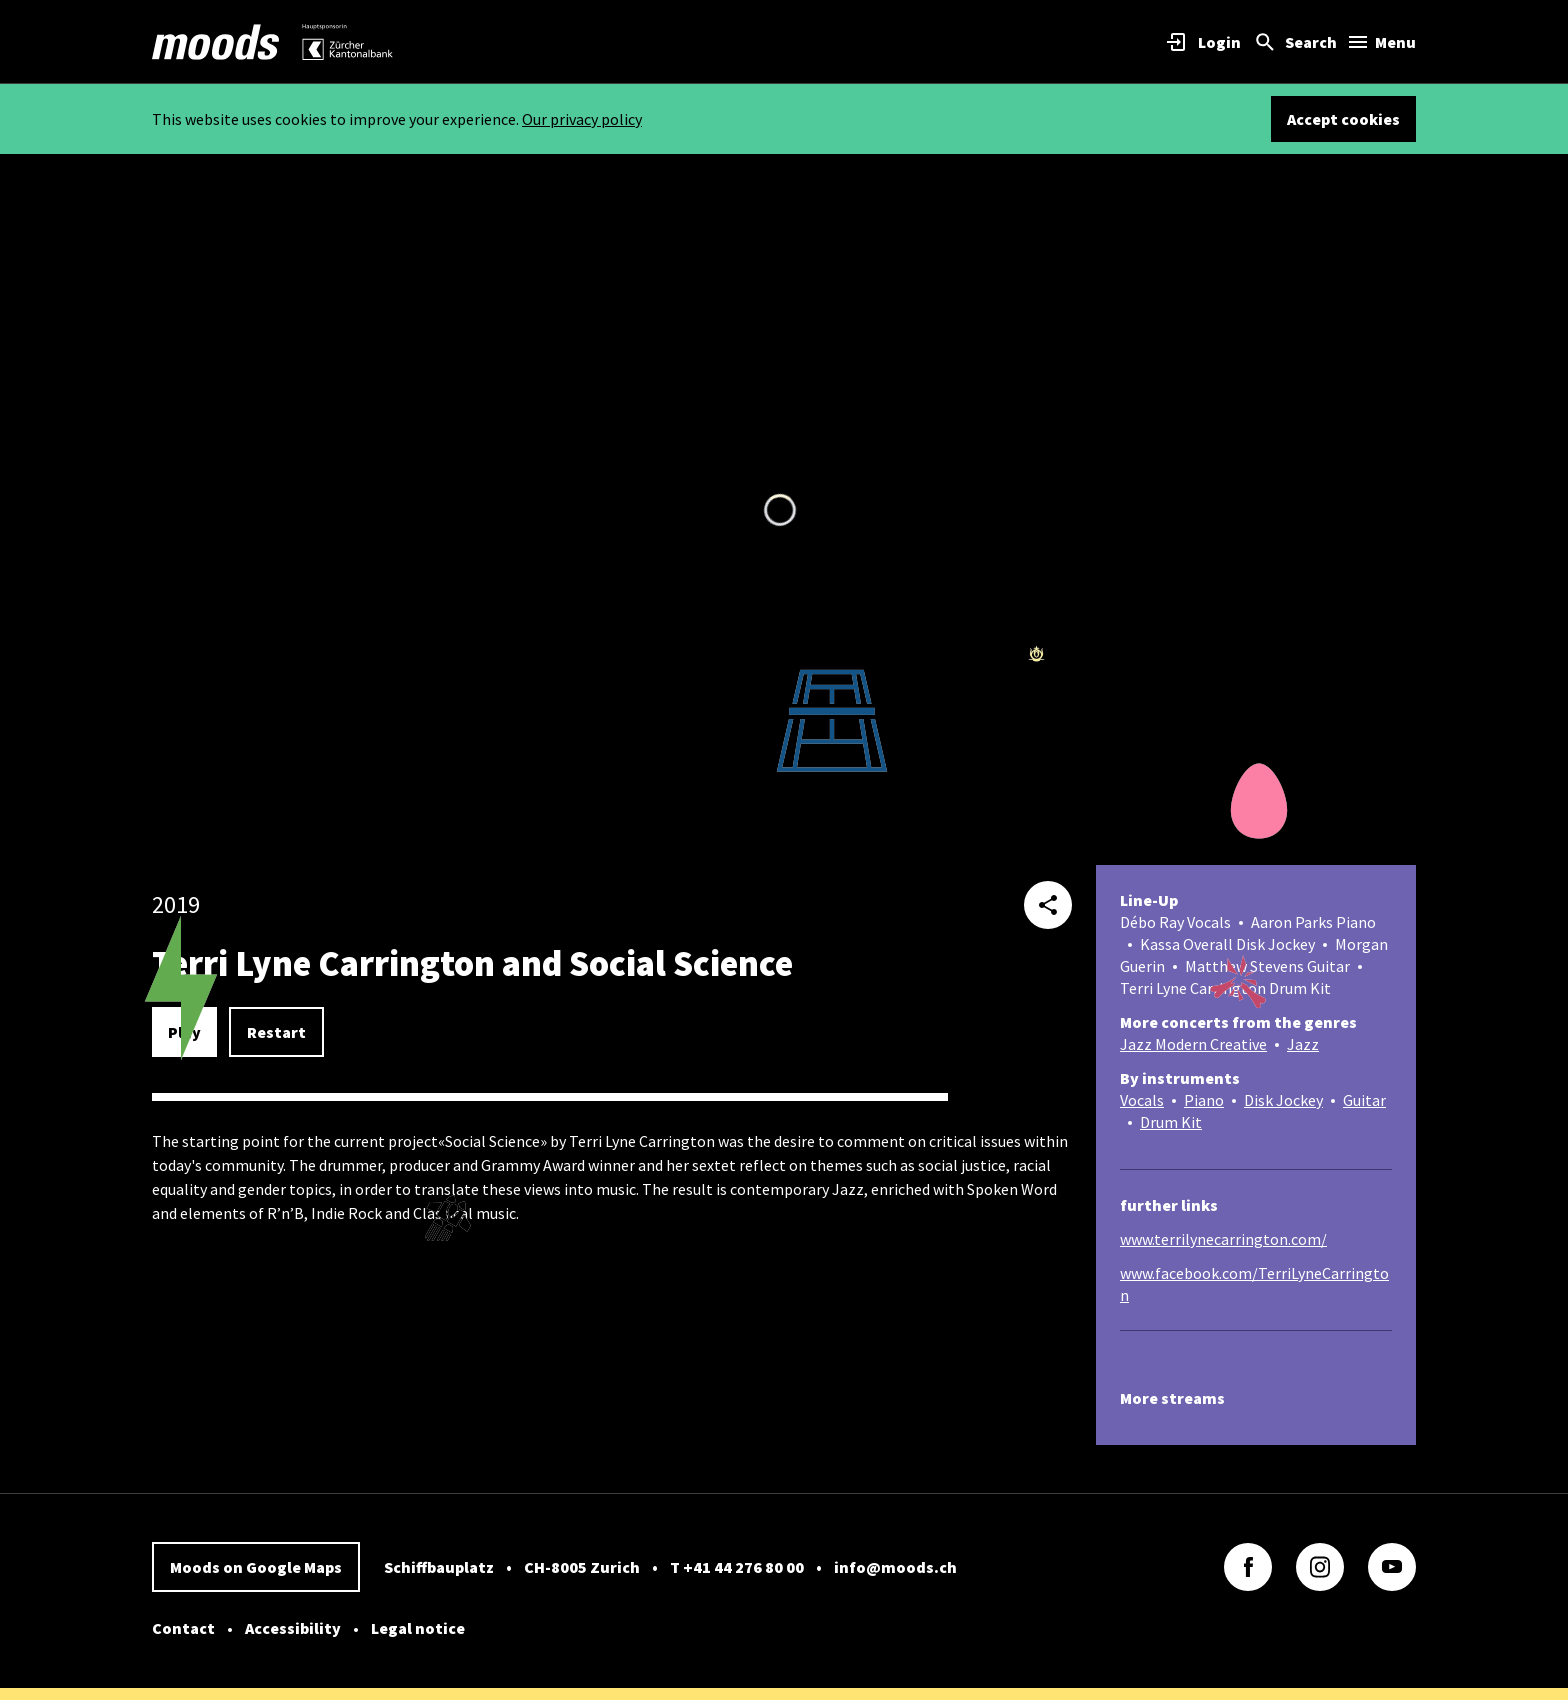 The width and height of the screenshot is (1568, 1700). Describe the element at coordinates (1259, 801) in the screenshot. I see `indicates an egg item or ingredient in a game inventory` at that location.